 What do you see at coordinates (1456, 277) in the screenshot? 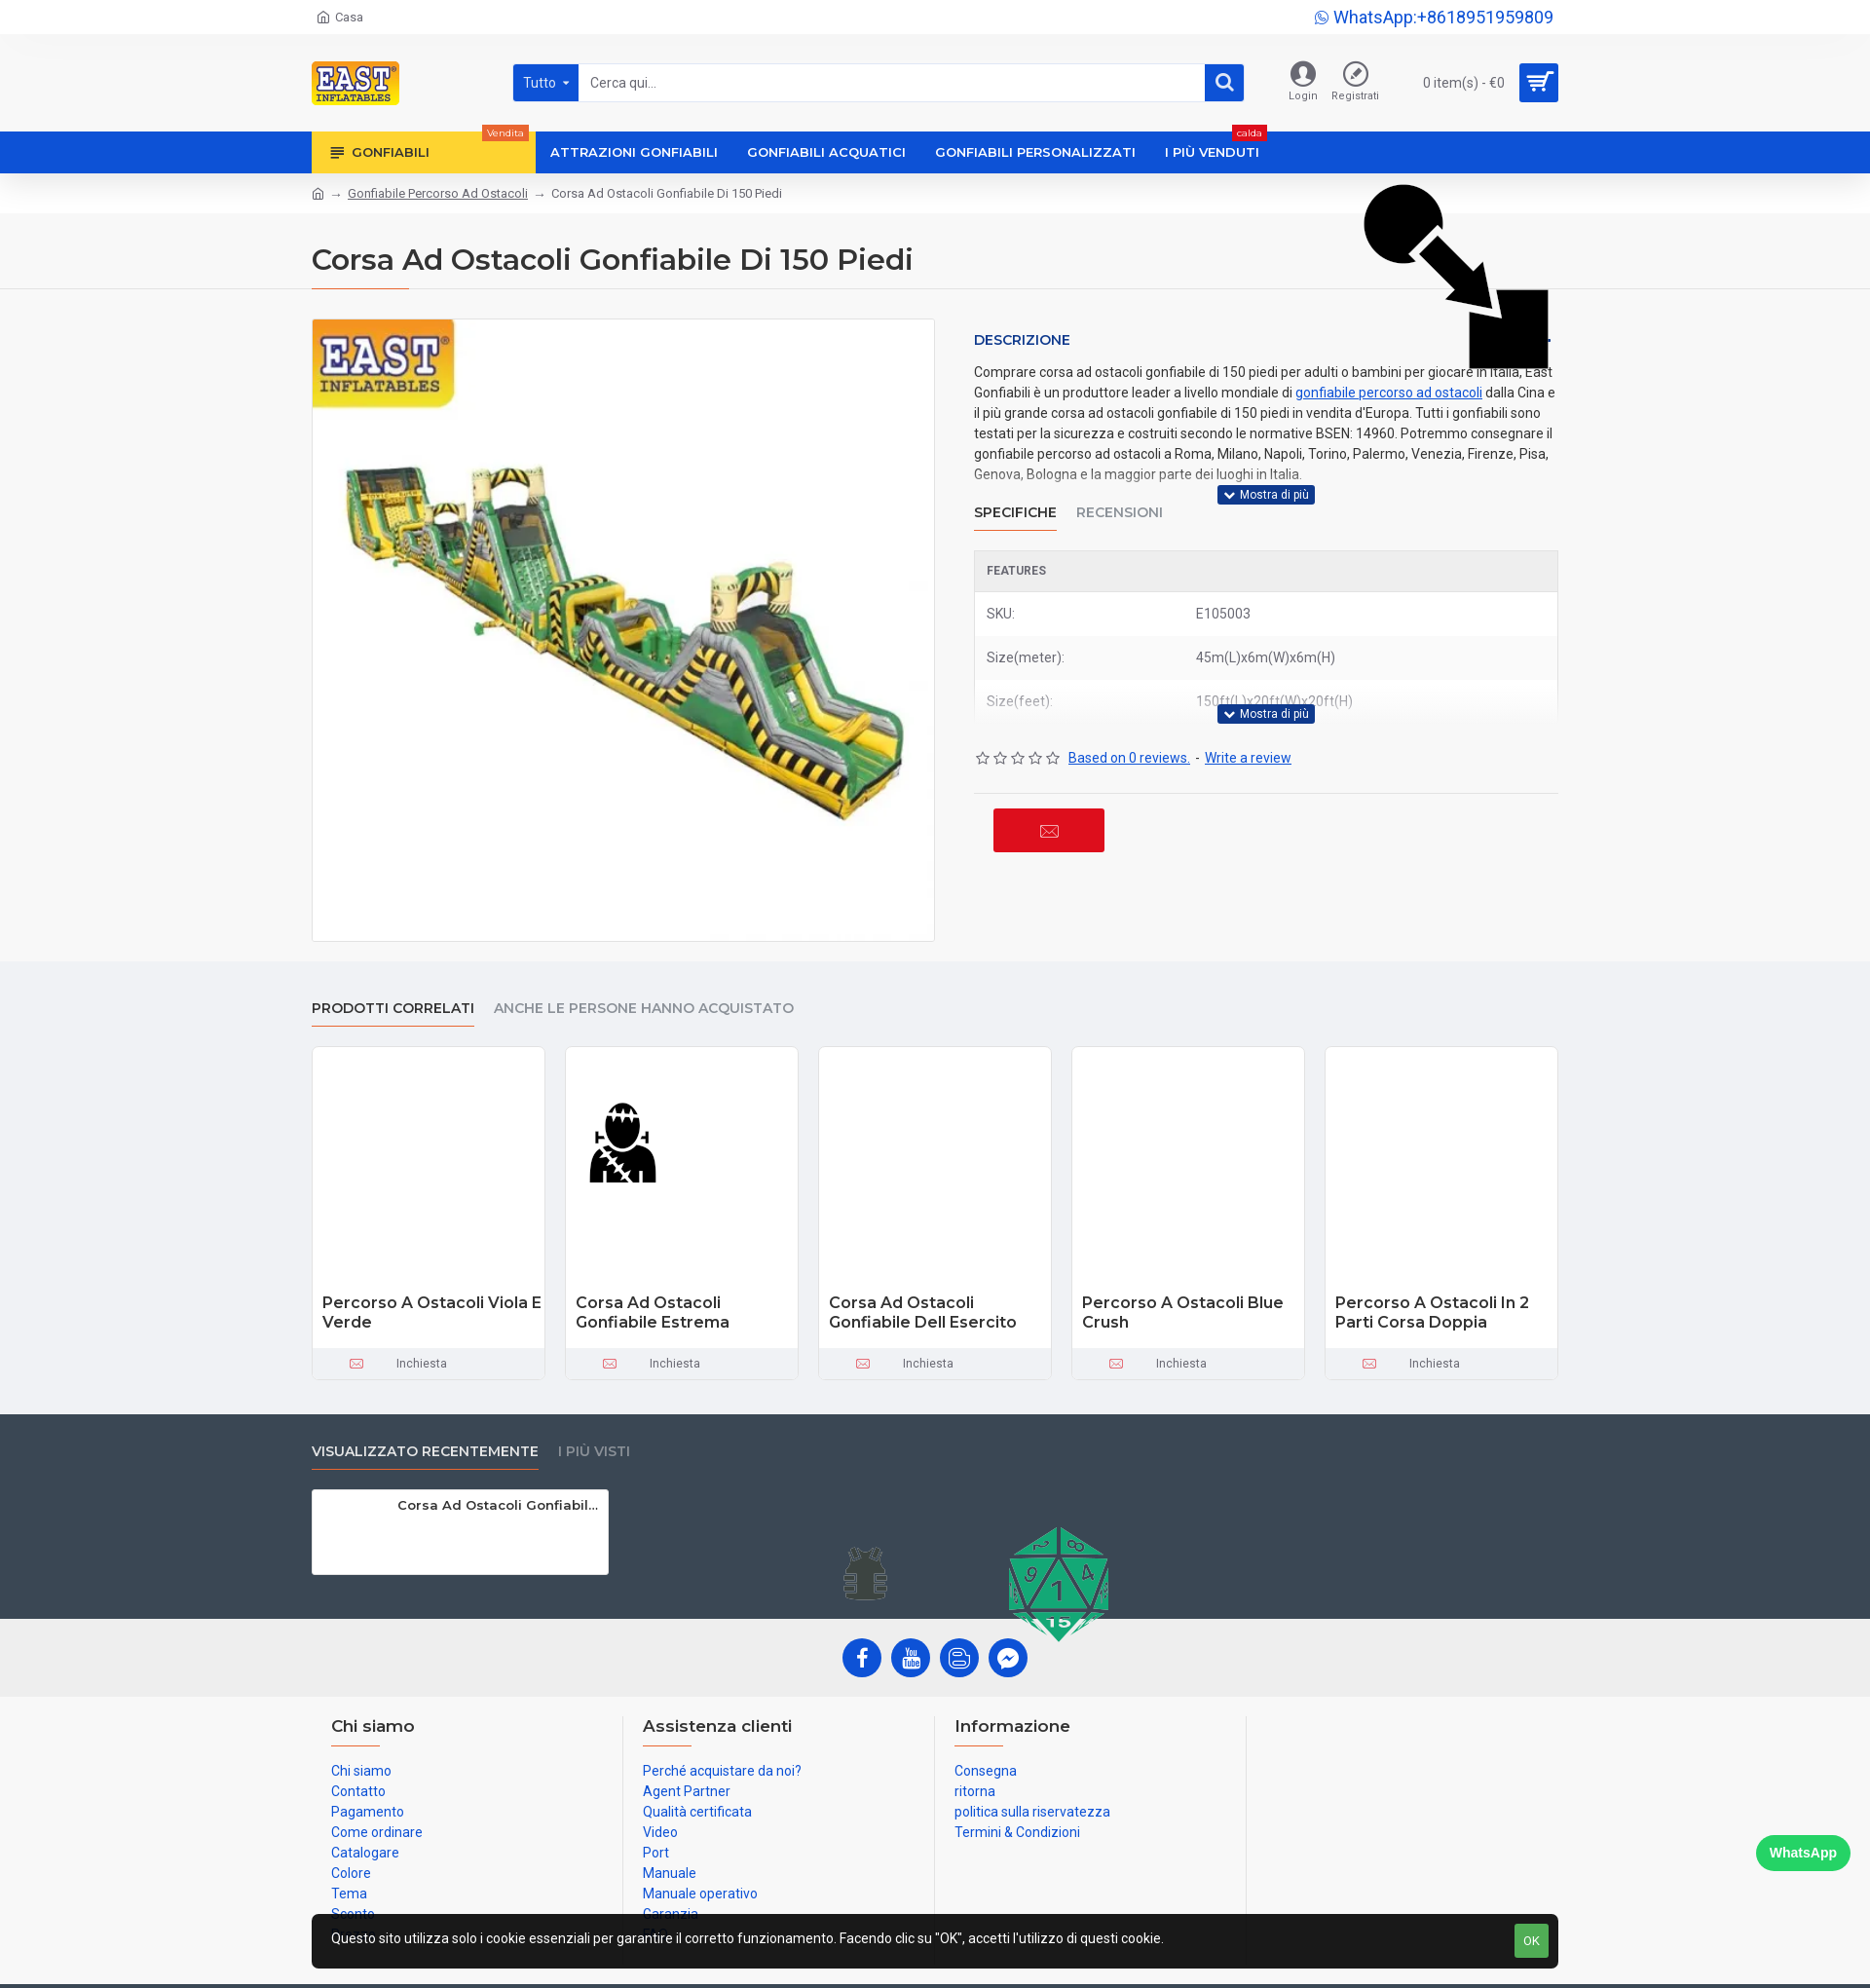
I see `transform or convert an object` at bounding box center [1456, 277].